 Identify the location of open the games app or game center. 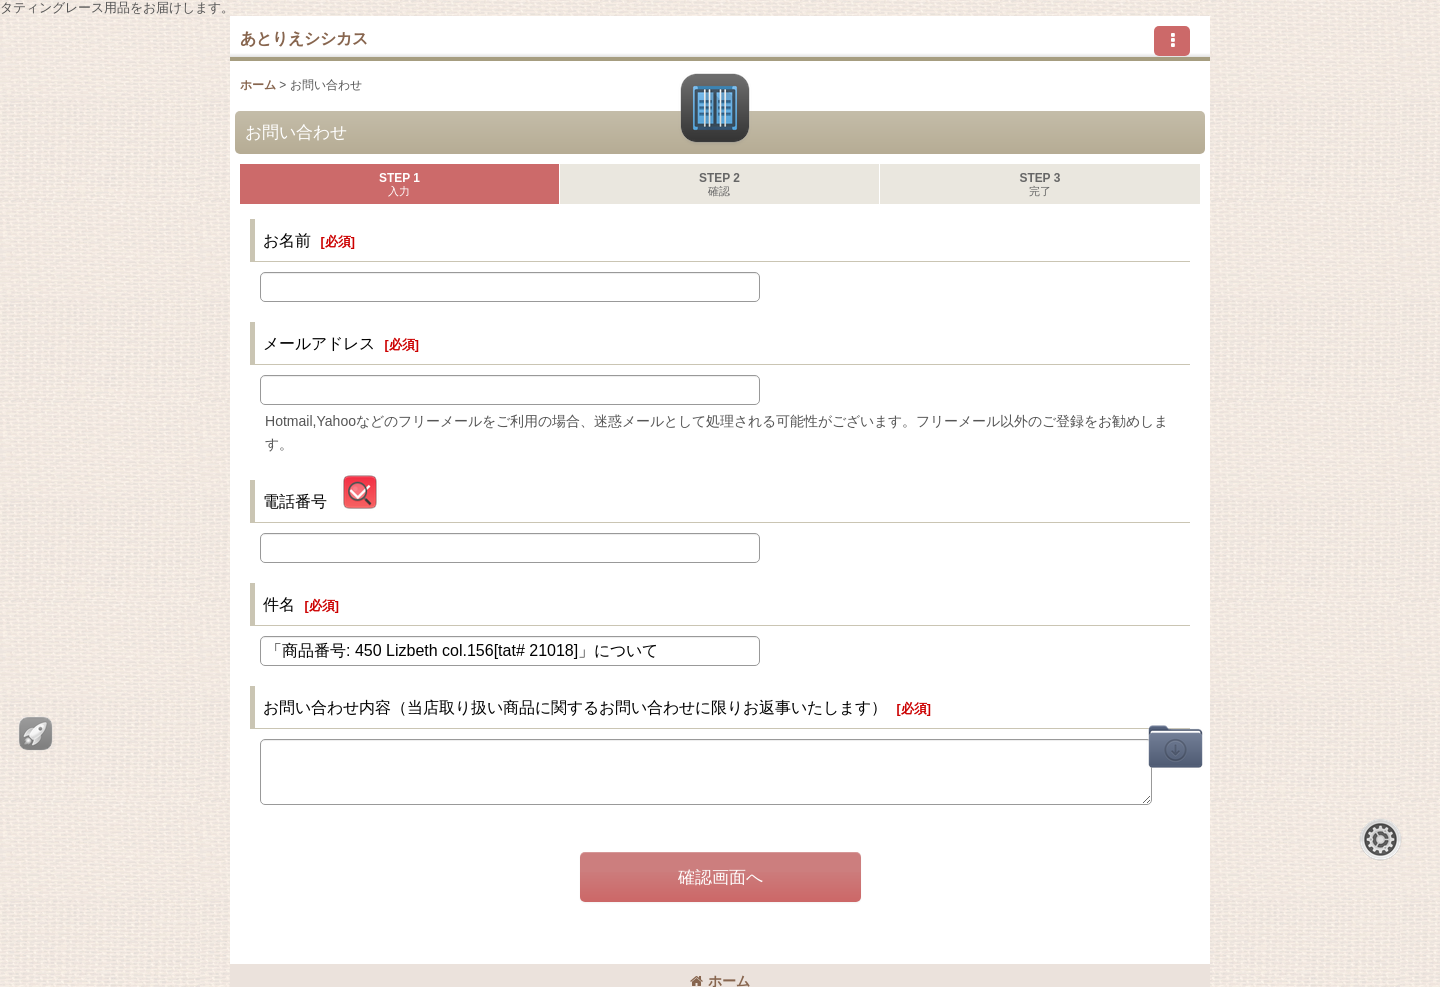
(35, 733).